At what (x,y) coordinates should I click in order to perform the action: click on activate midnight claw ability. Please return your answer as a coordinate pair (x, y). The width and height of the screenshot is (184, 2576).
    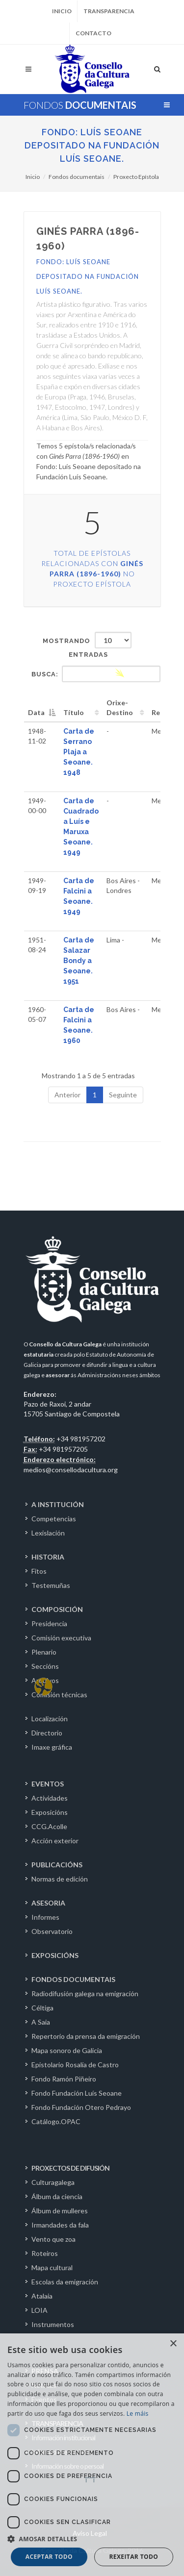
    Looking at the image, I should click on (43, 1686).